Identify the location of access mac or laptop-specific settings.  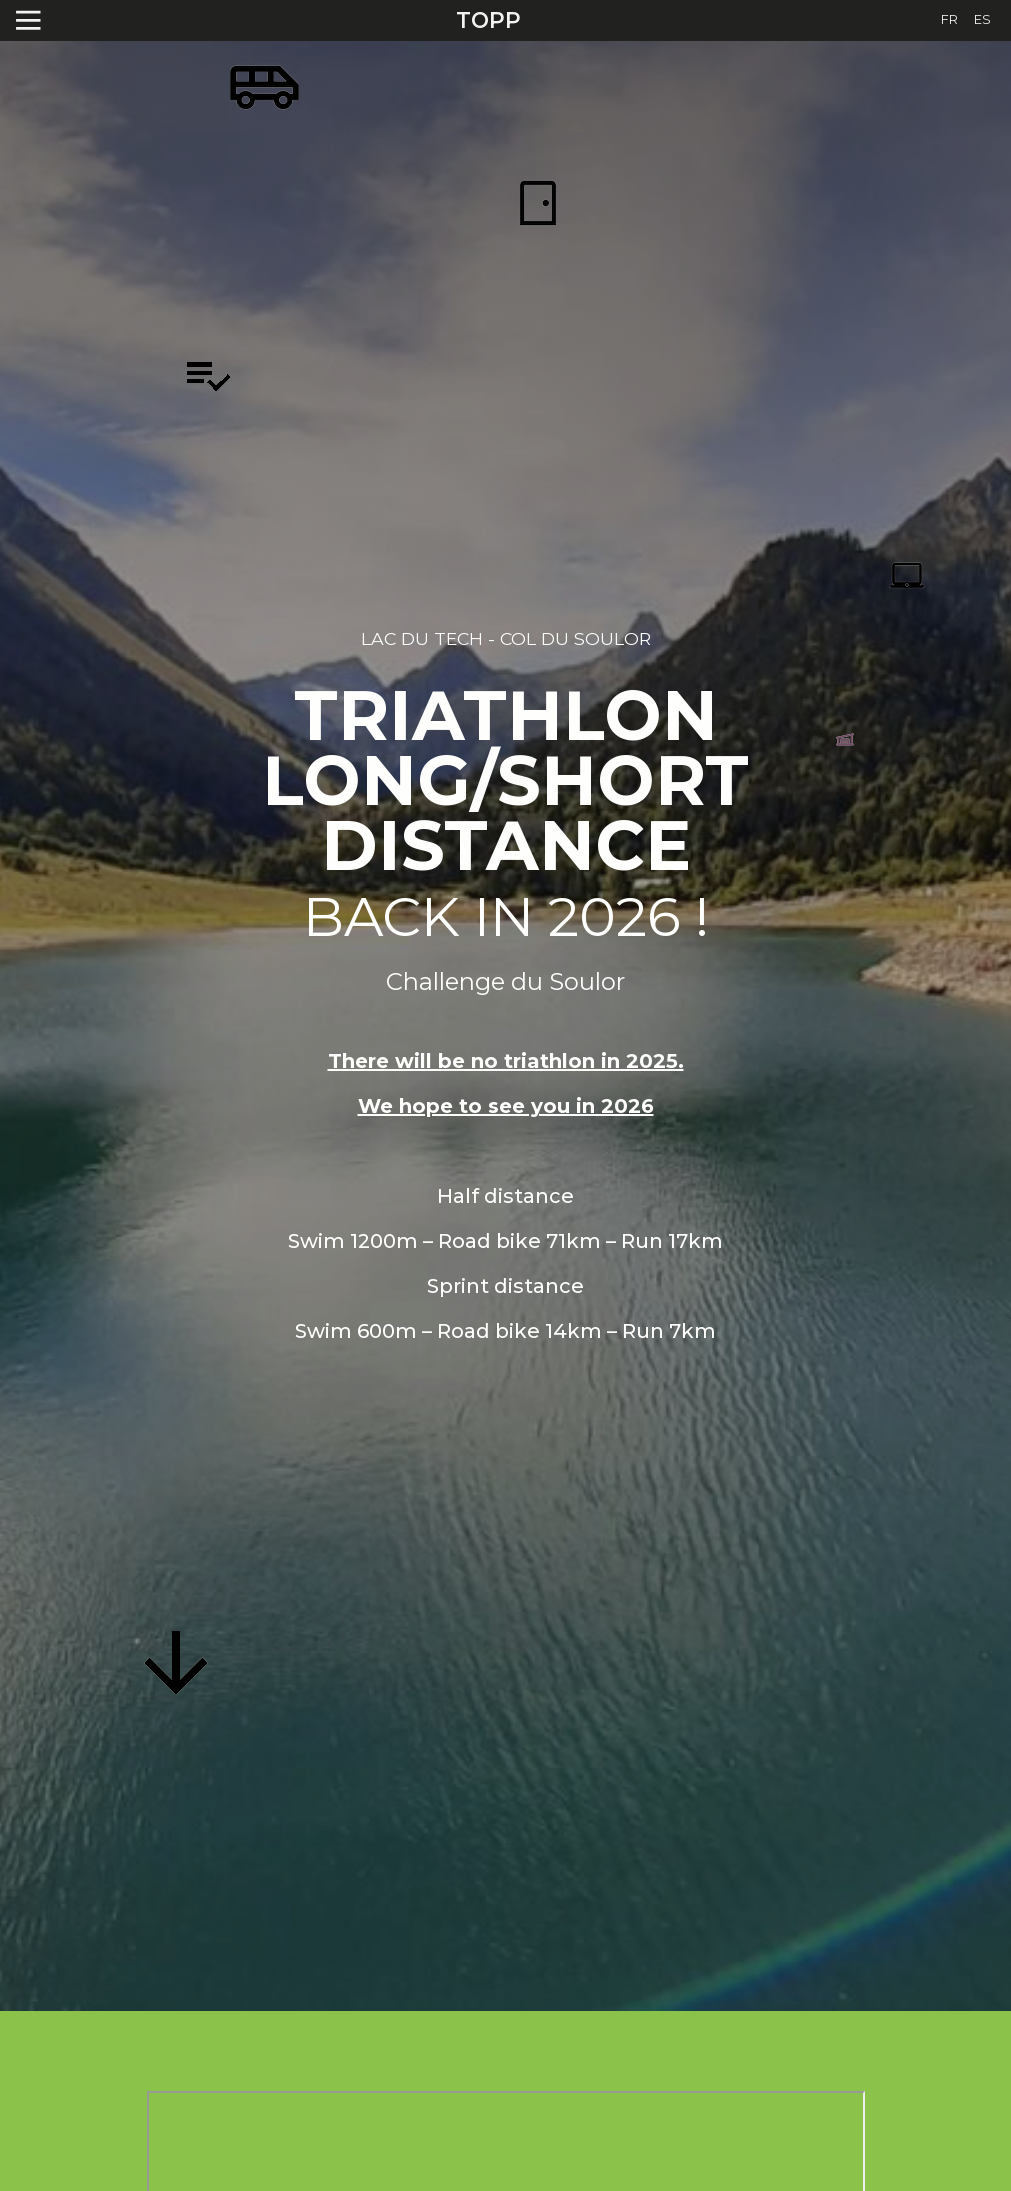
(907, 576).